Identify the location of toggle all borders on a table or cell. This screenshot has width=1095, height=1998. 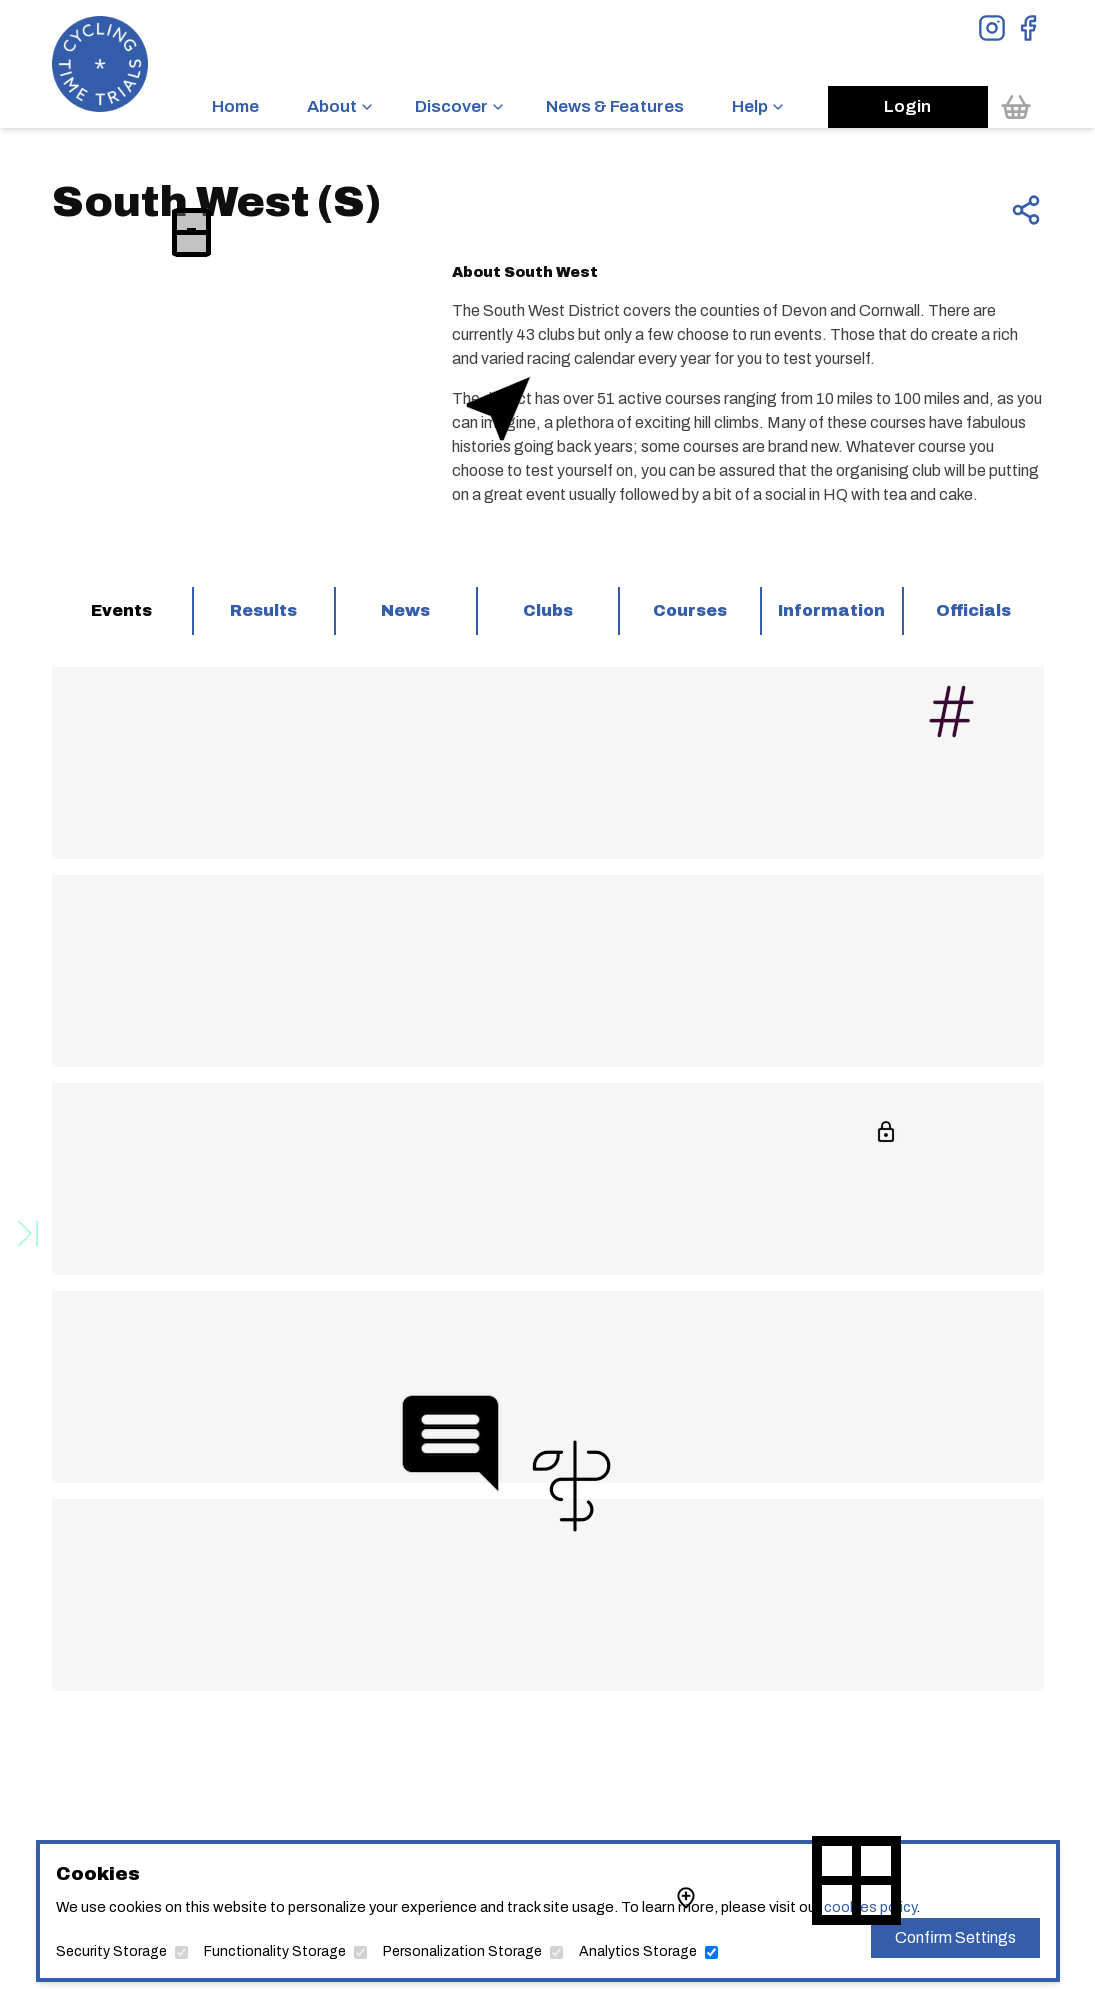
(856, 1880).